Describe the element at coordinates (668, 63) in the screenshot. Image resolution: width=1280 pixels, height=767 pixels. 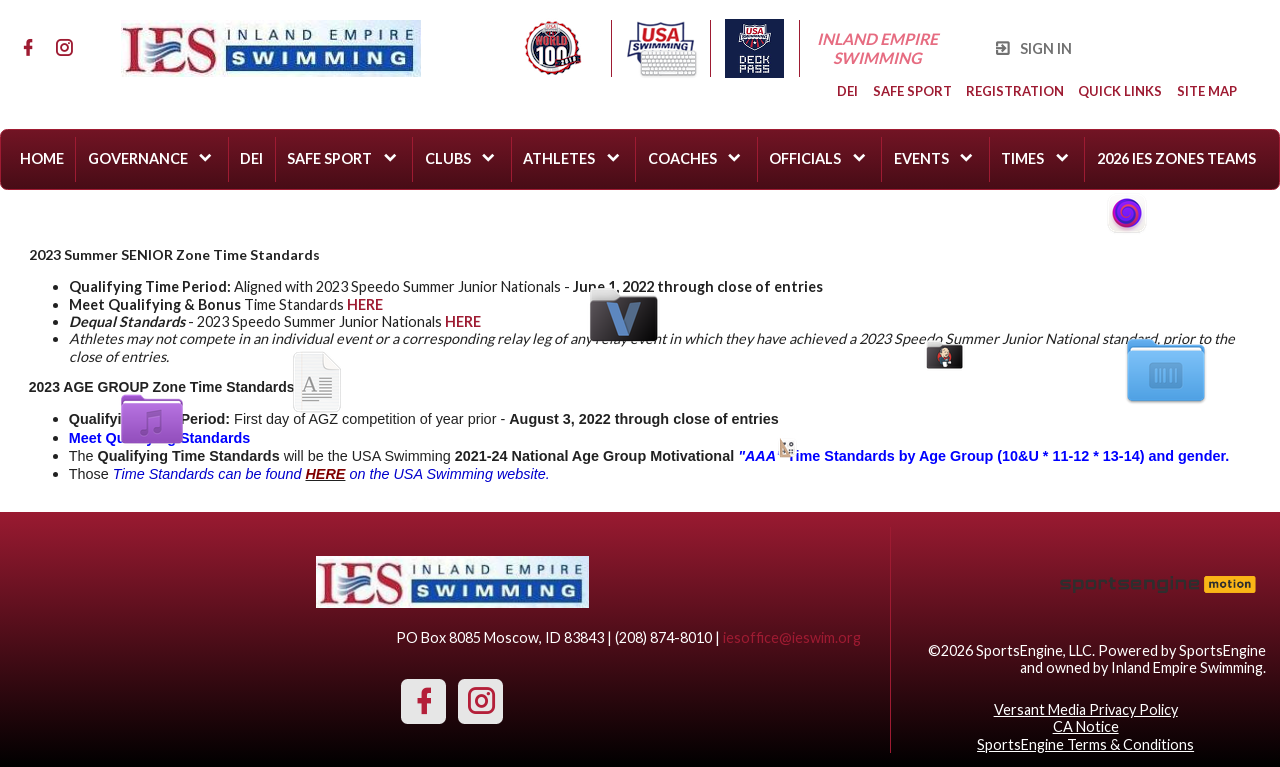
I see `connect an external keyboard` at that location.